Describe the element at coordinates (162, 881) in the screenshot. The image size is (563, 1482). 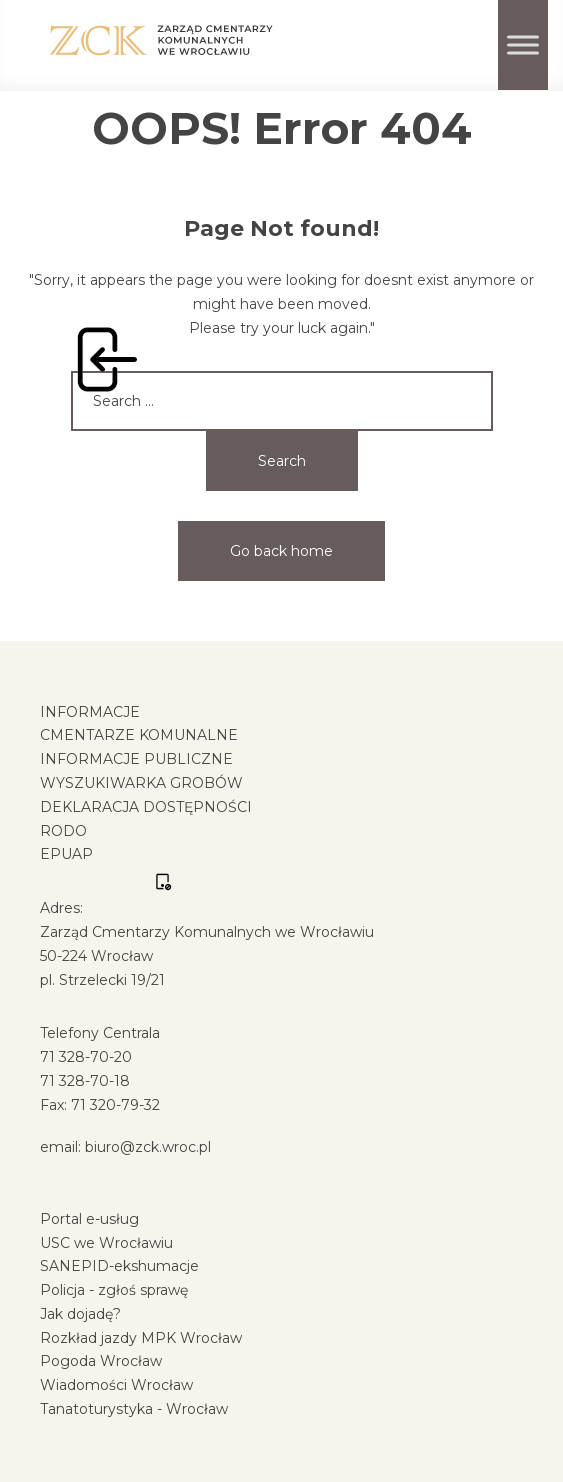
I see `cancel tablet connection or pairing` at that location.